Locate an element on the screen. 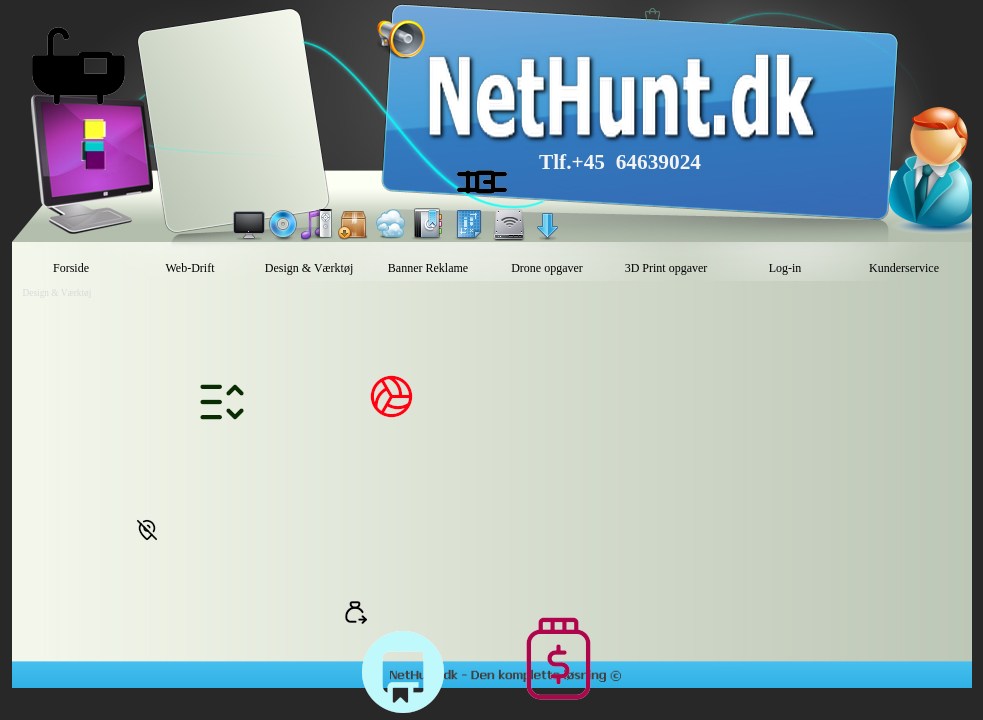 The width and height of the screenshot is (983, 720). access volleyball or beach sports content is located at coordinates (391, 396).